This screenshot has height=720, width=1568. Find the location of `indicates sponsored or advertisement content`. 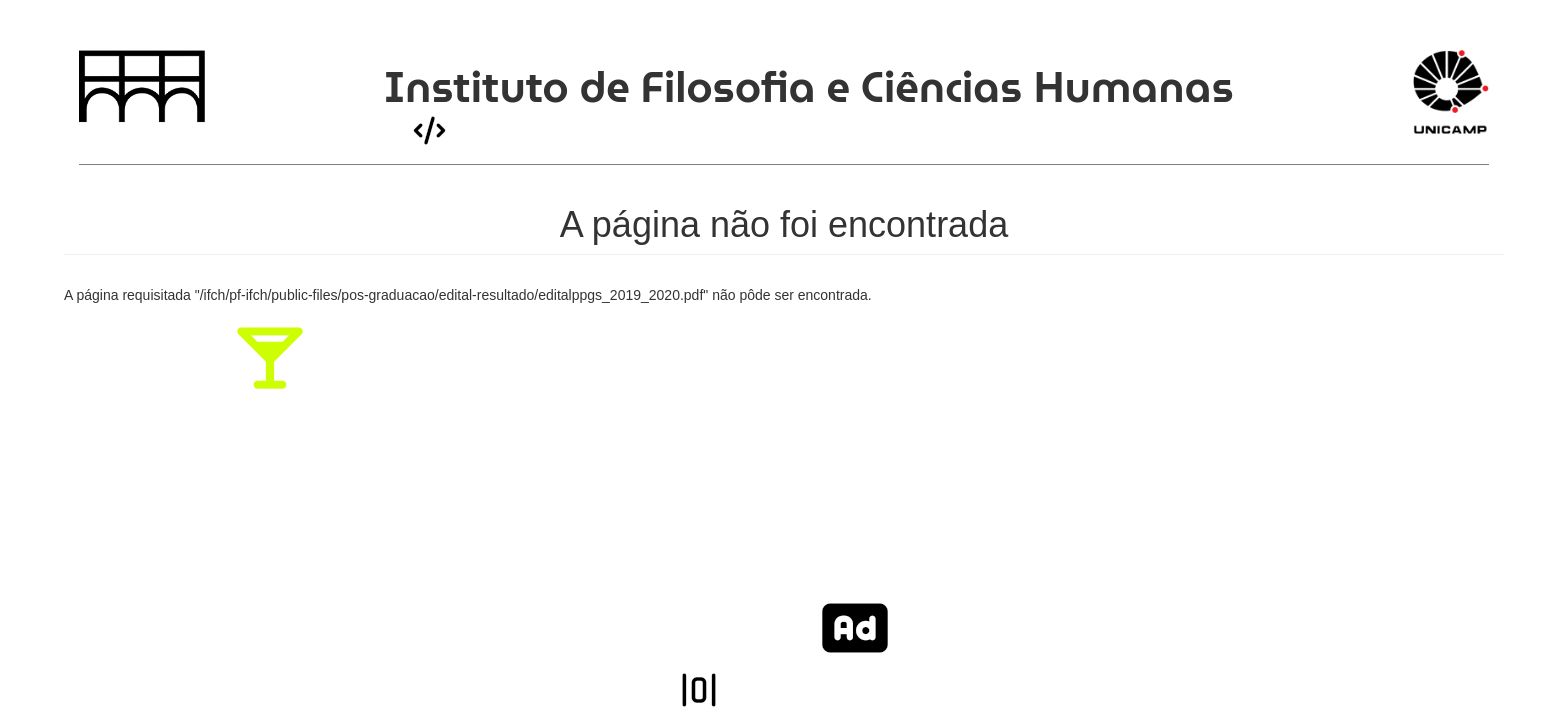

indicates sponsored or advertisement content is located at coordinates (855, 628).